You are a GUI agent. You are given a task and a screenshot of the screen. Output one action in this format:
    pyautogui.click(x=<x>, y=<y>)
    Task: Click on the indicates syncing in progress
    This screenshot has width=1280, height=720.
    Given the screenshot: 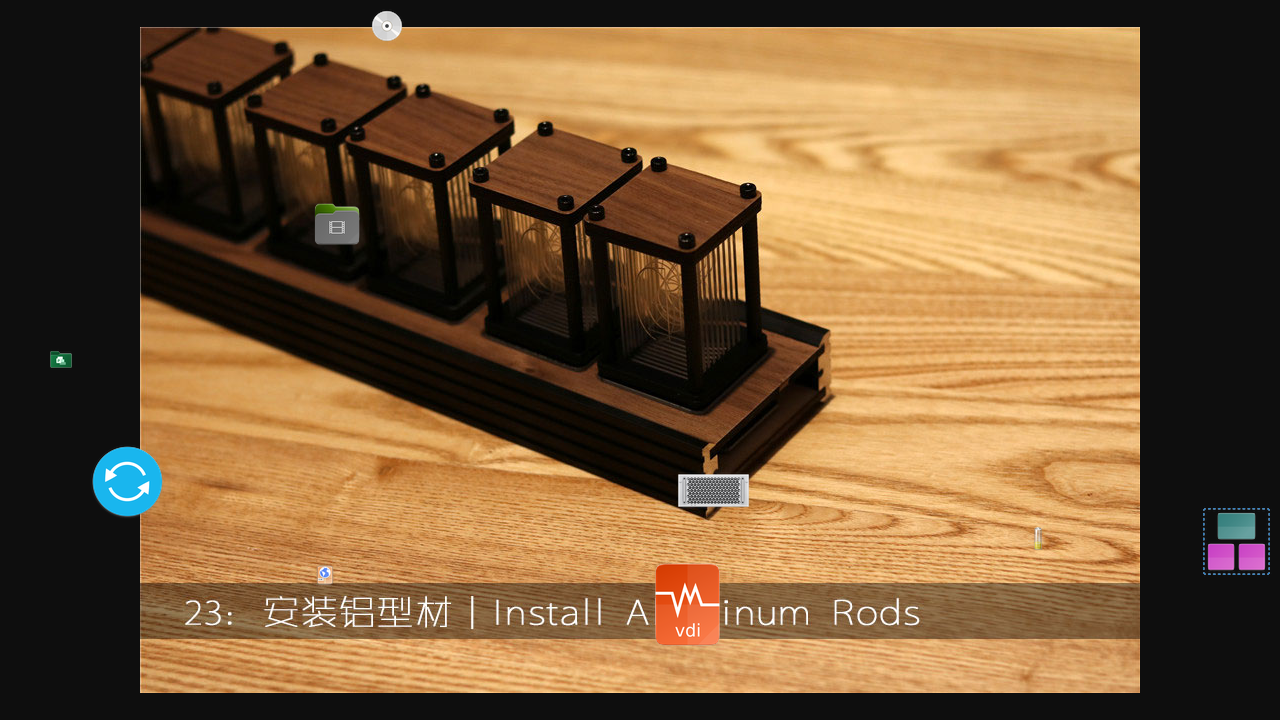 What is the action you would take?
    pyautogui.click(x=127, y=481)
    